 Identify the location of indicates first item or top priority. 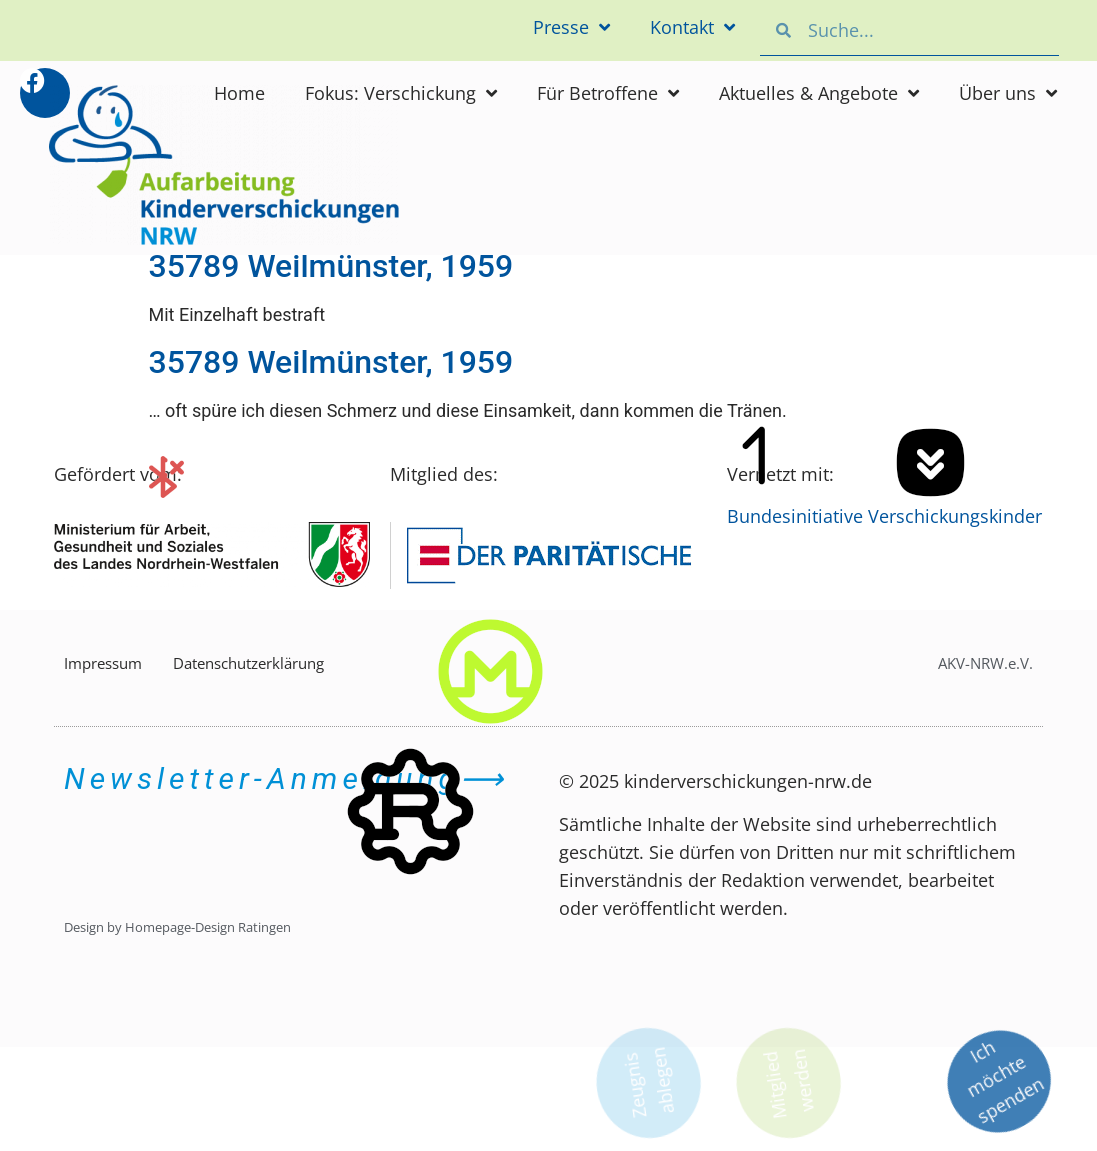
(758, 455).